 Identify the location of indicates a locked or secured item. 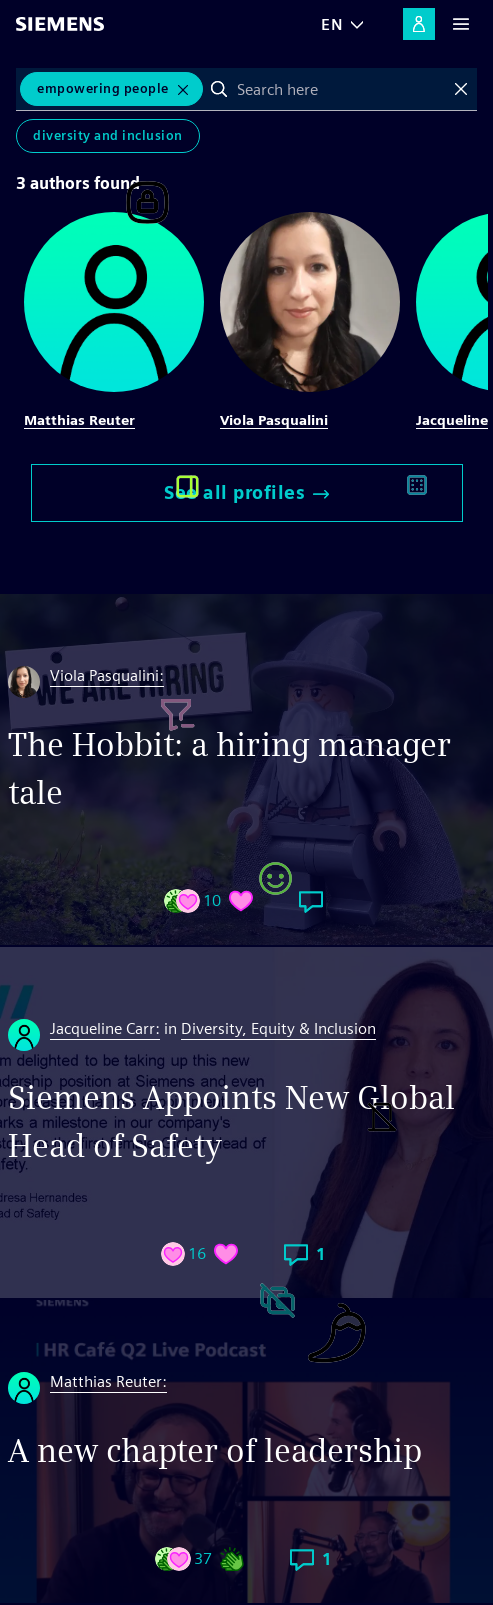
(147, 202).